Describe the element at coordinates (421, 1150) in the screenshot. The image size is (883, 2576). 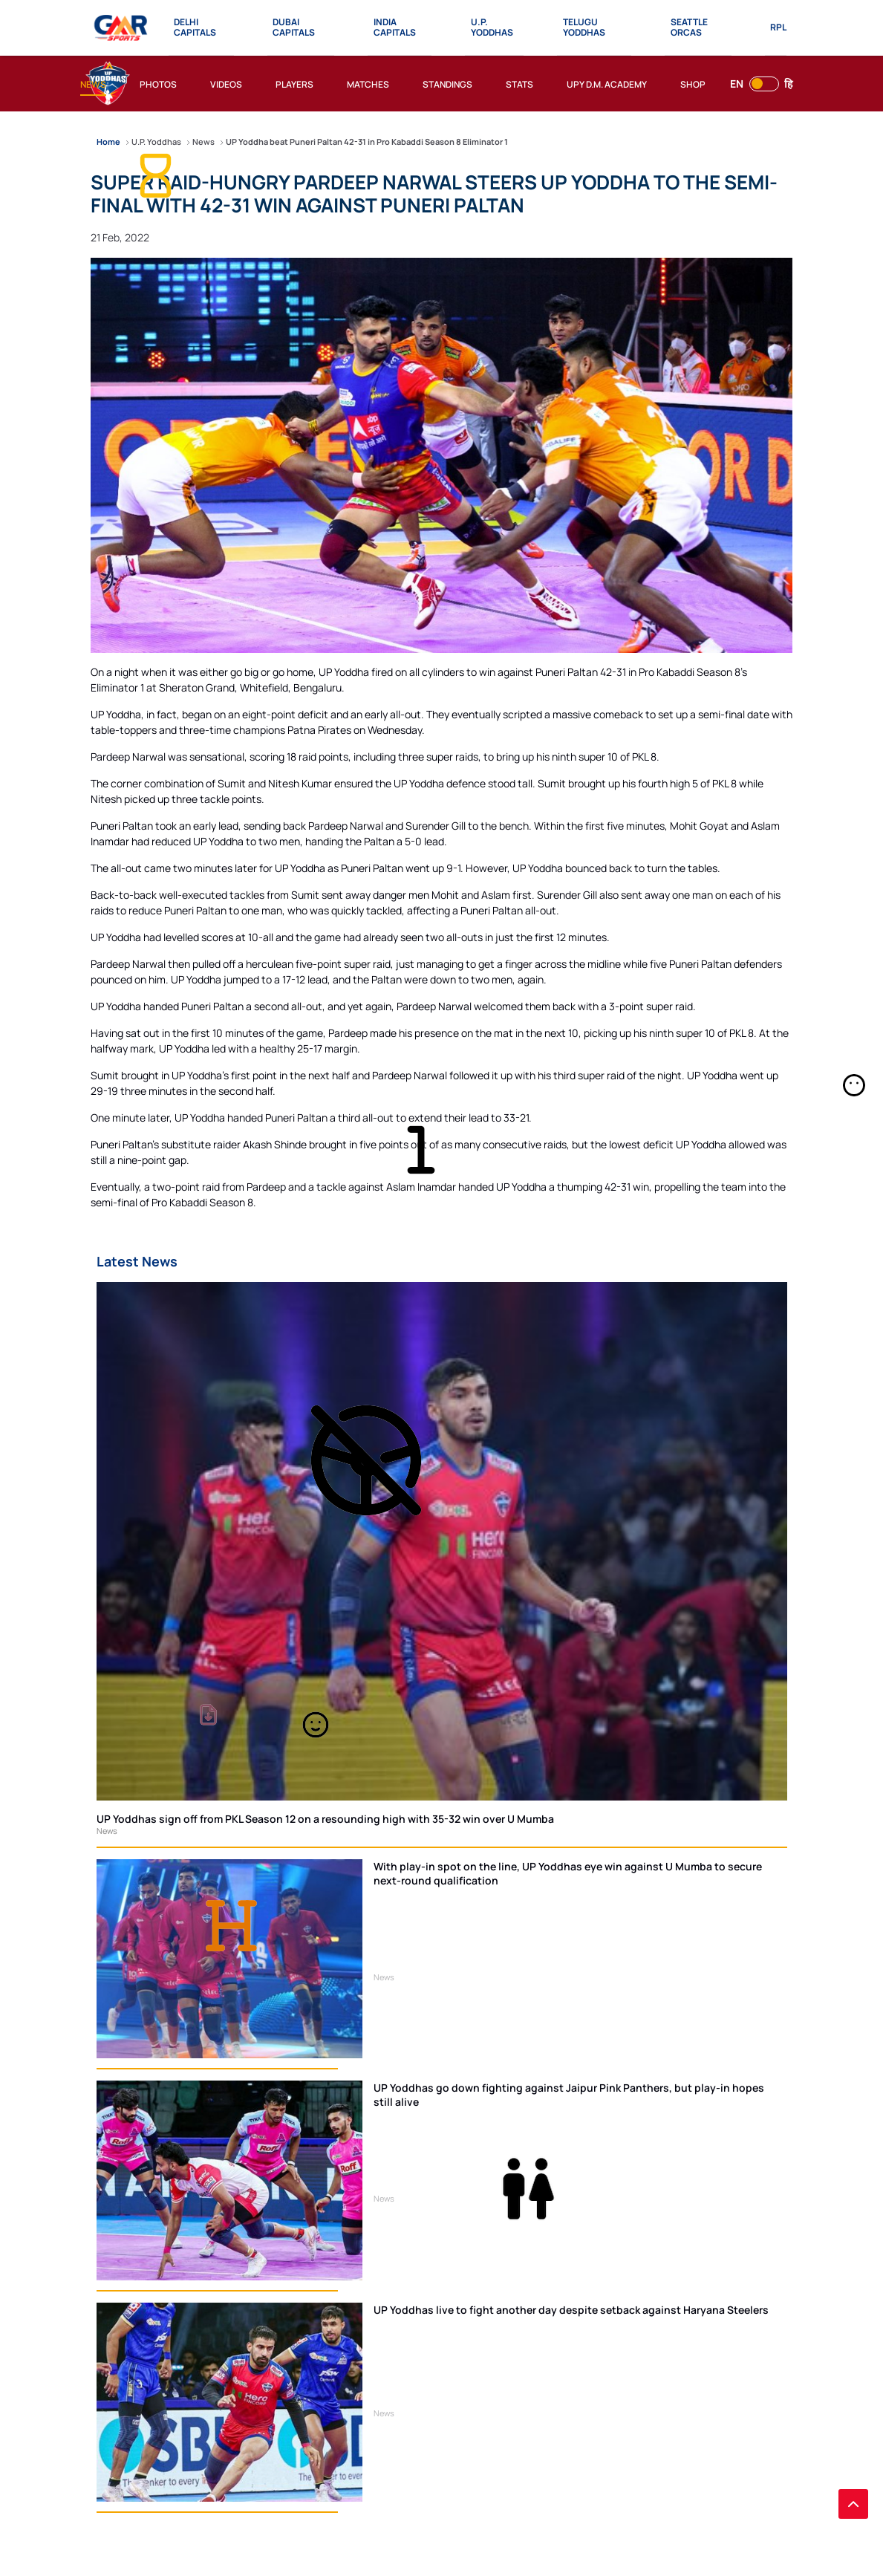
I see `indicates the number one or first item in a list` at that location.